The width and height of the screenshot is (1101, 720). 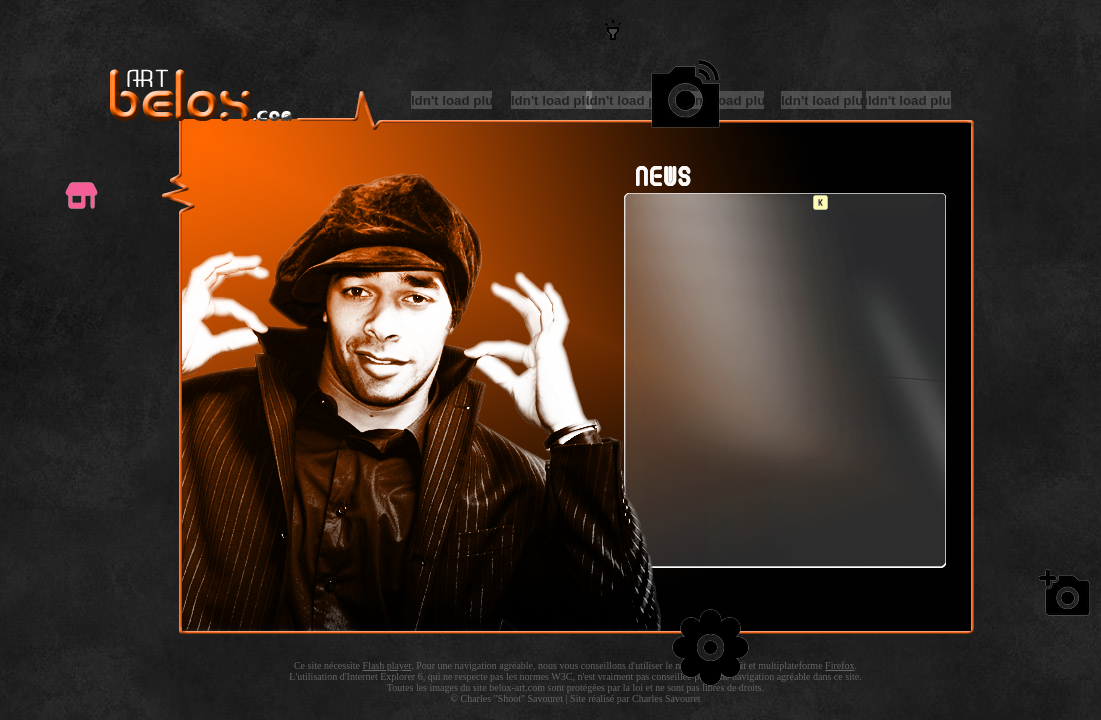 I want to click on highlight selected text, so click(x=613, y=30).